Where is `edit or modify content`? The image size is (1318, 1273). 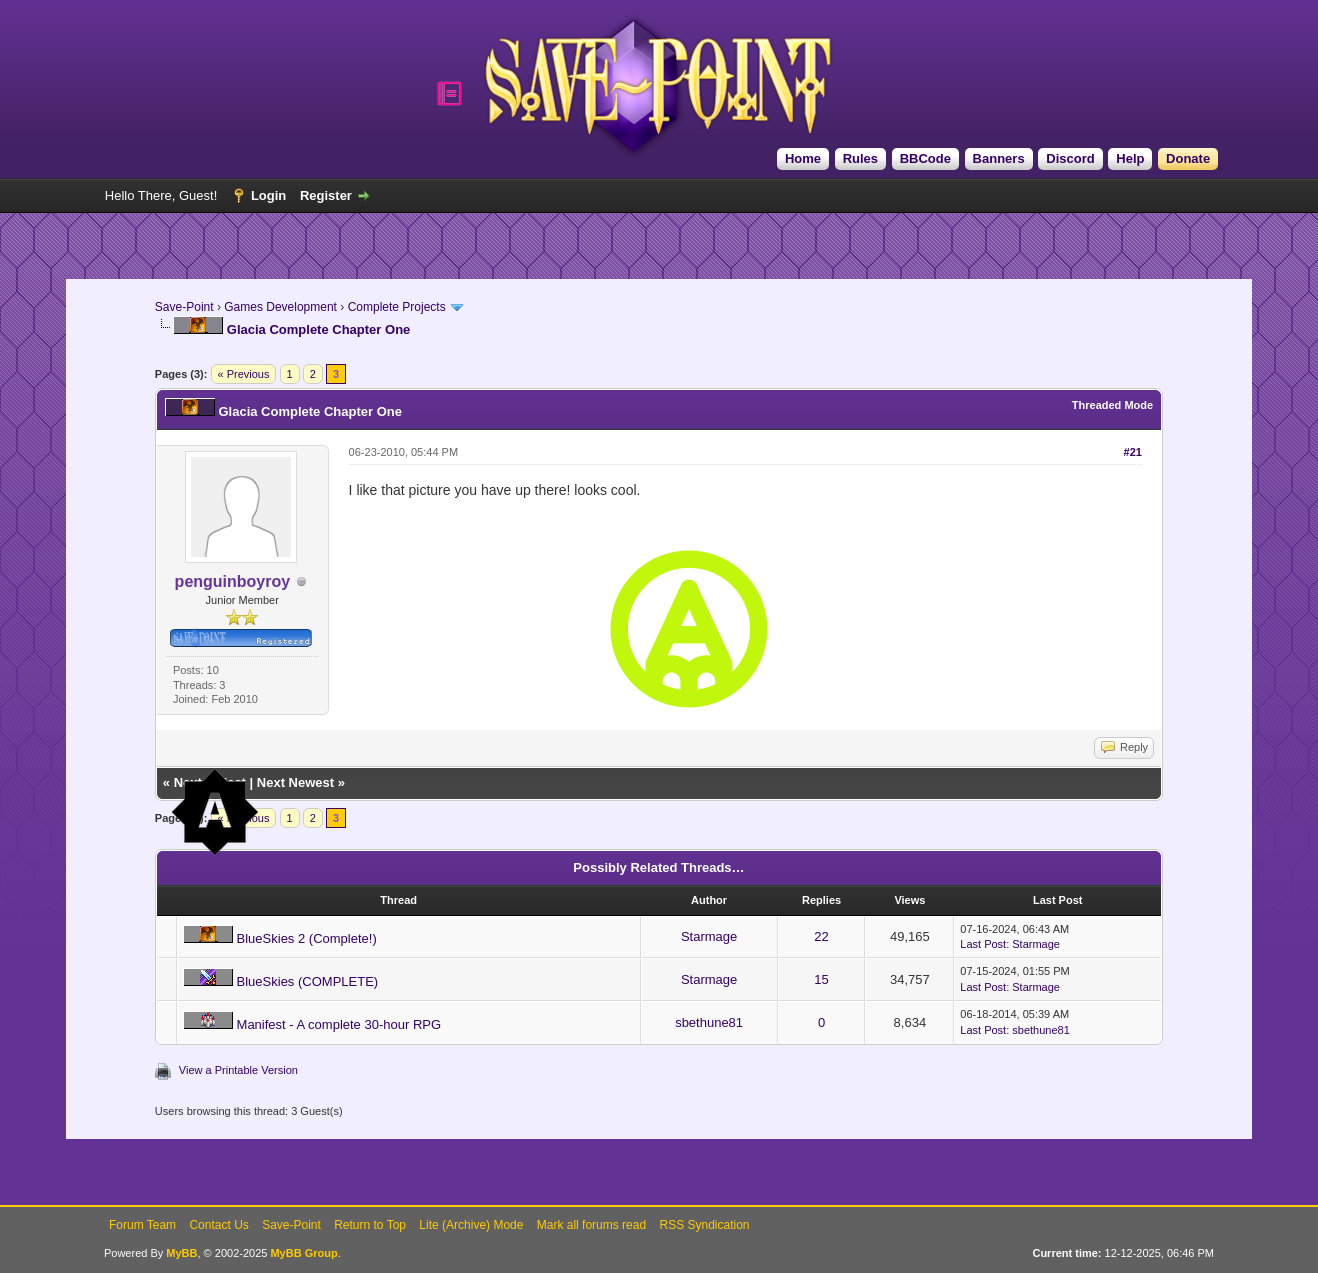 edit or modify content is located at coordinates (689, 629).